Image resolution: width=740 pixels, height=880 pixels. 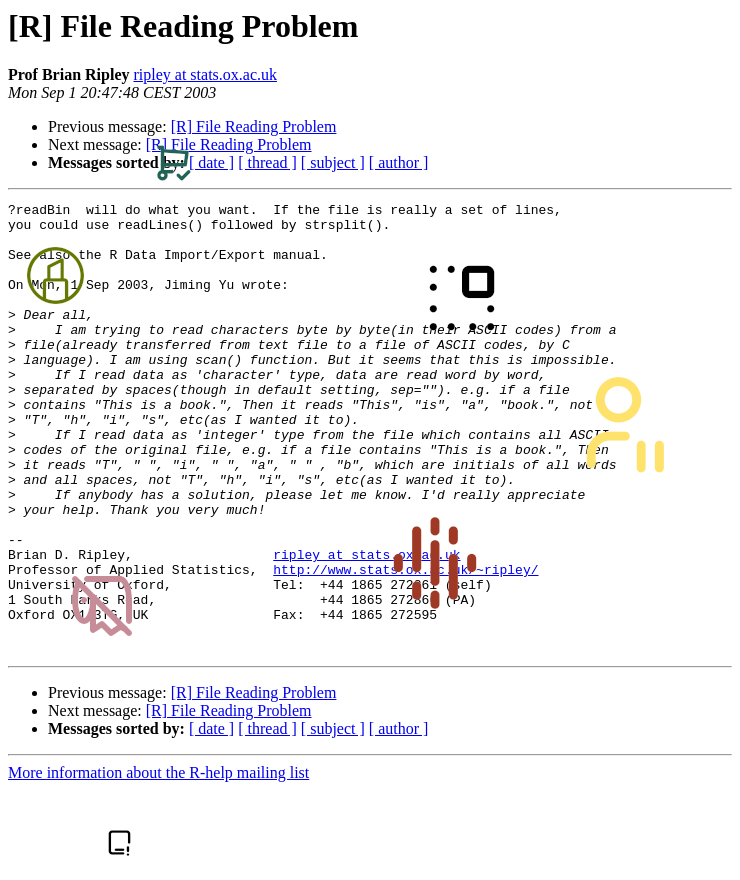 I want to click on item successfully added to cart, so click(x=173, y=163).